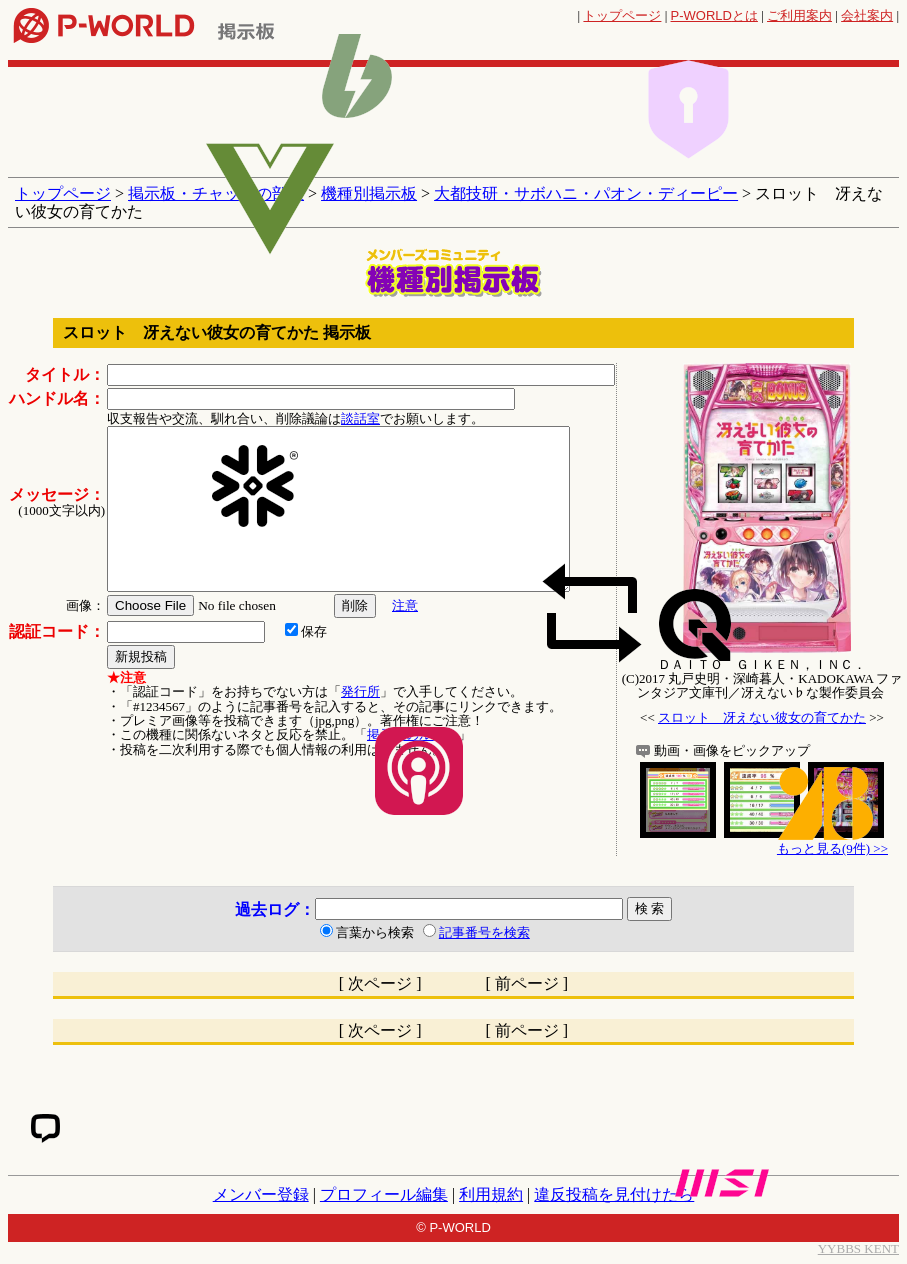 This screenshot has width=907, height=1264. What do you see at coordinates (419, 771) in the screenshot?
I see `open apple podcasts app` at bounding box center [419, 771].